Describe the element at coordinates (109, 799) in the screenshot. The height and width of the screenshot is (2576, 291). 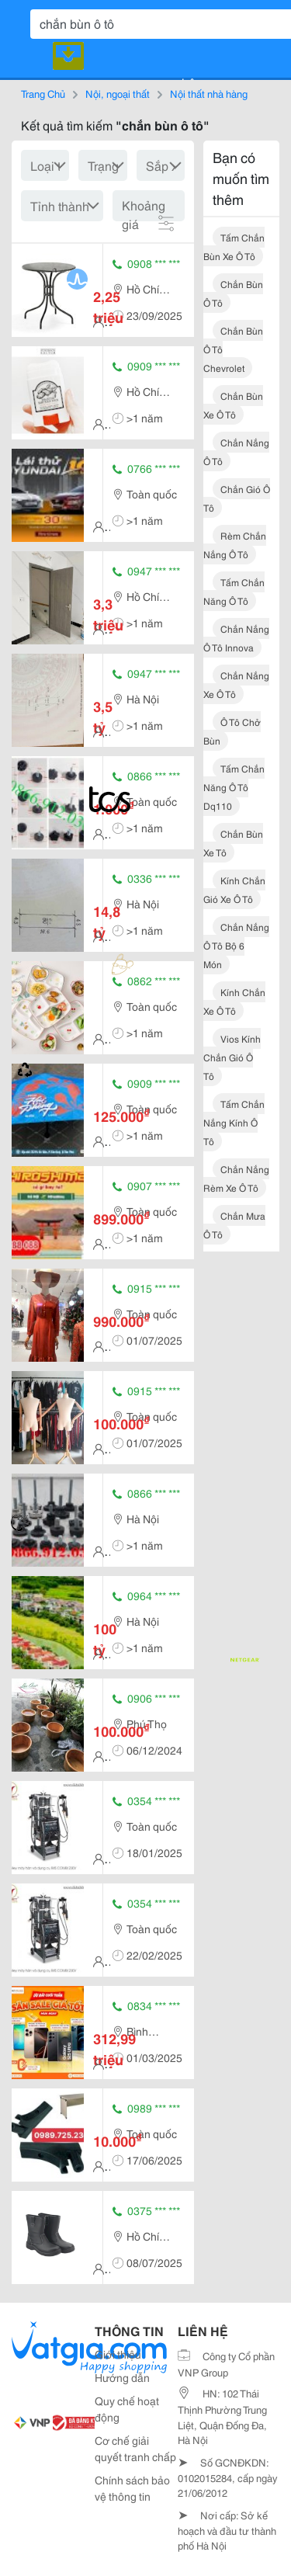
I see `Tata Consultancy Services company logo` at that location.